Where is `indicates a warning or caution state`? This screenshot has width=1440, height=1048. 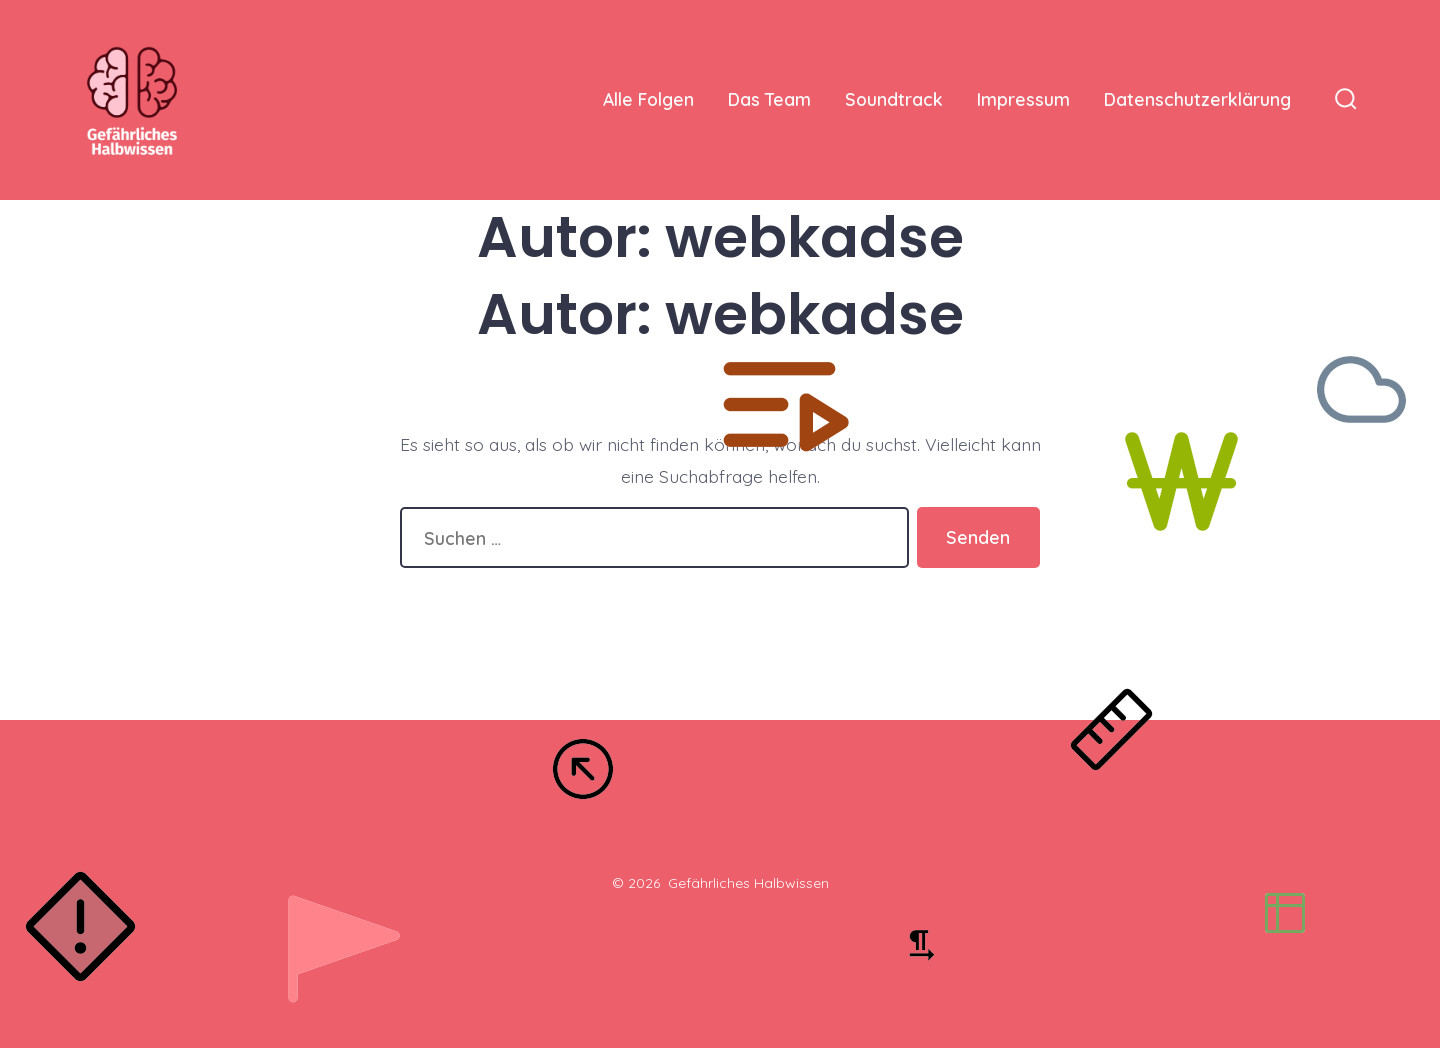
indicates a warning or caution state is located at coordinates (80, 926).